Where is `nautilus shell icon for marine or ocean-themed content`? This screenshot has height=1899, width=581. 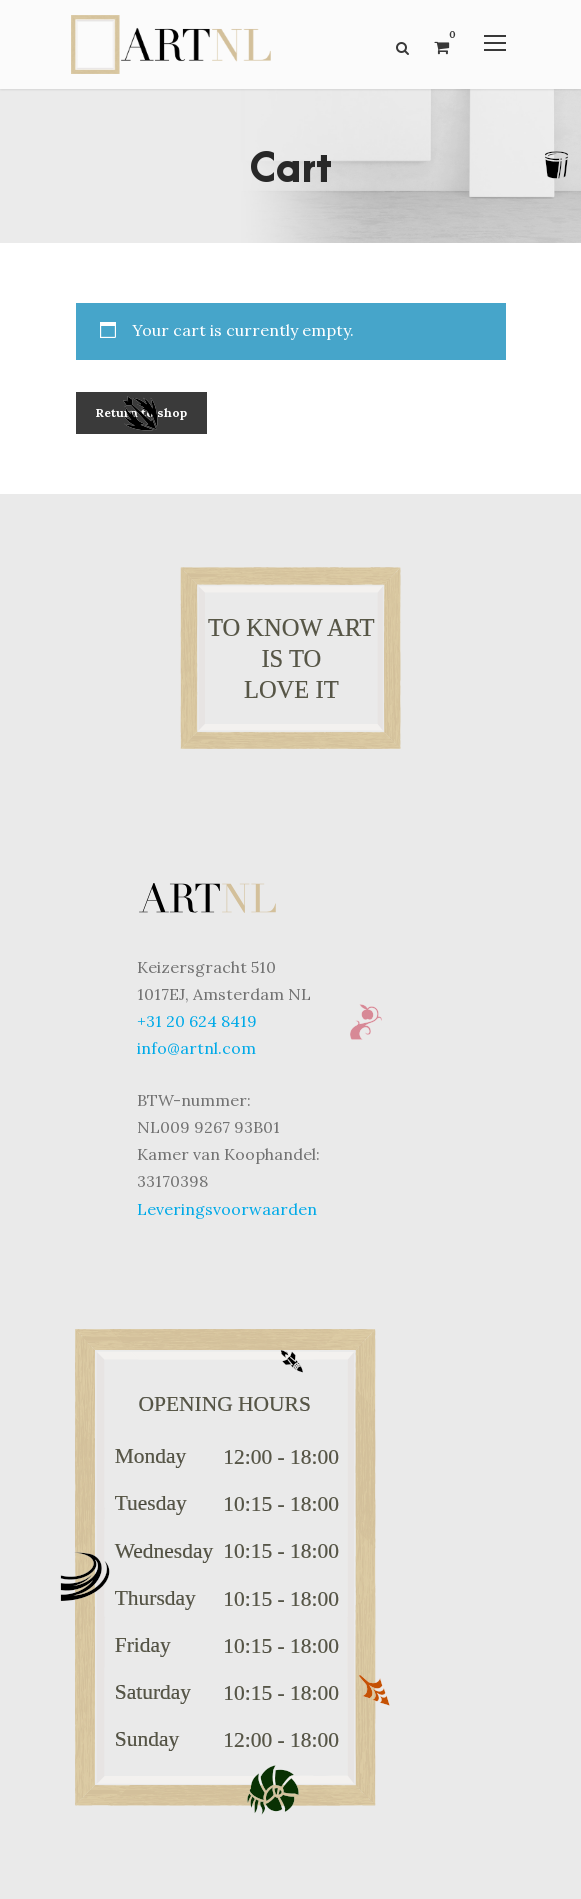 nautilus shell icon for marine or ocean-themed content is located at coordinates (273, 1790).